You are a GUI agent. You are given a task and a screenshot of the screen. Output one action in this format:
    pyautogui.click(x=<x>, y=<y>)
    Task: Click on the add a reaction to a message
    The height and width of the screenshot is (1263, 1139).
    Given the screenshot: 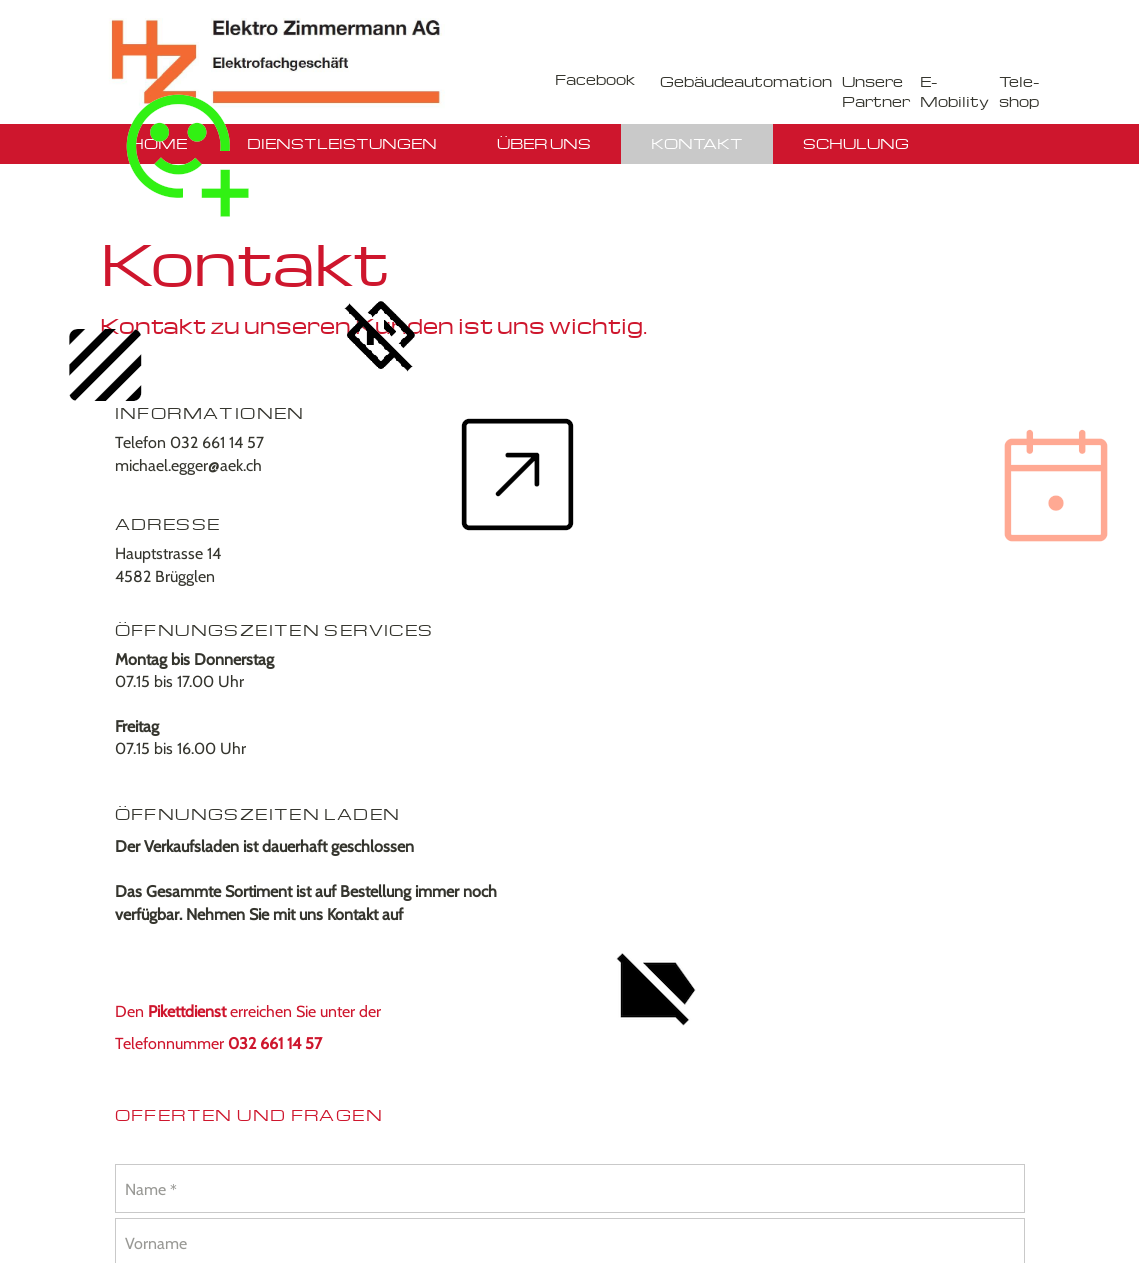 What is the action you would take?
    pyautogui.click(x=183, y=151)
    